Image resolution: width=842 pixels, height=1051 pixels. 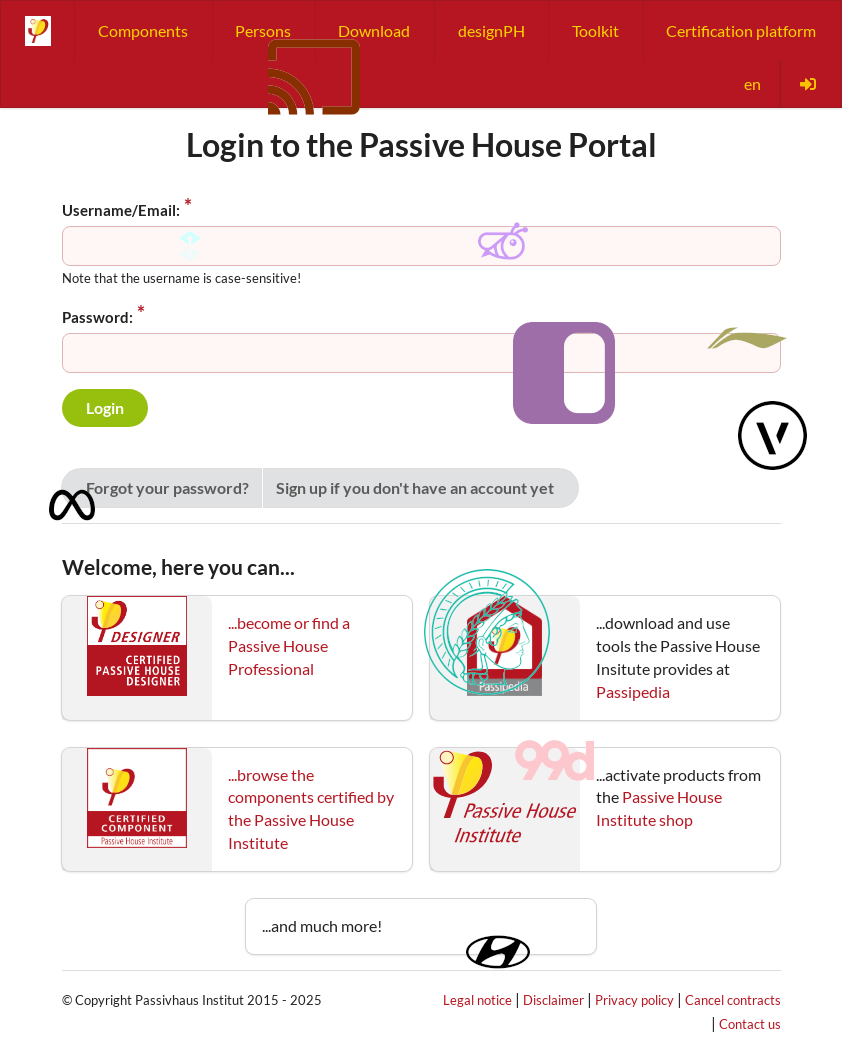 I want to click on Hyundai brand logo, so click(x=498, y=952).